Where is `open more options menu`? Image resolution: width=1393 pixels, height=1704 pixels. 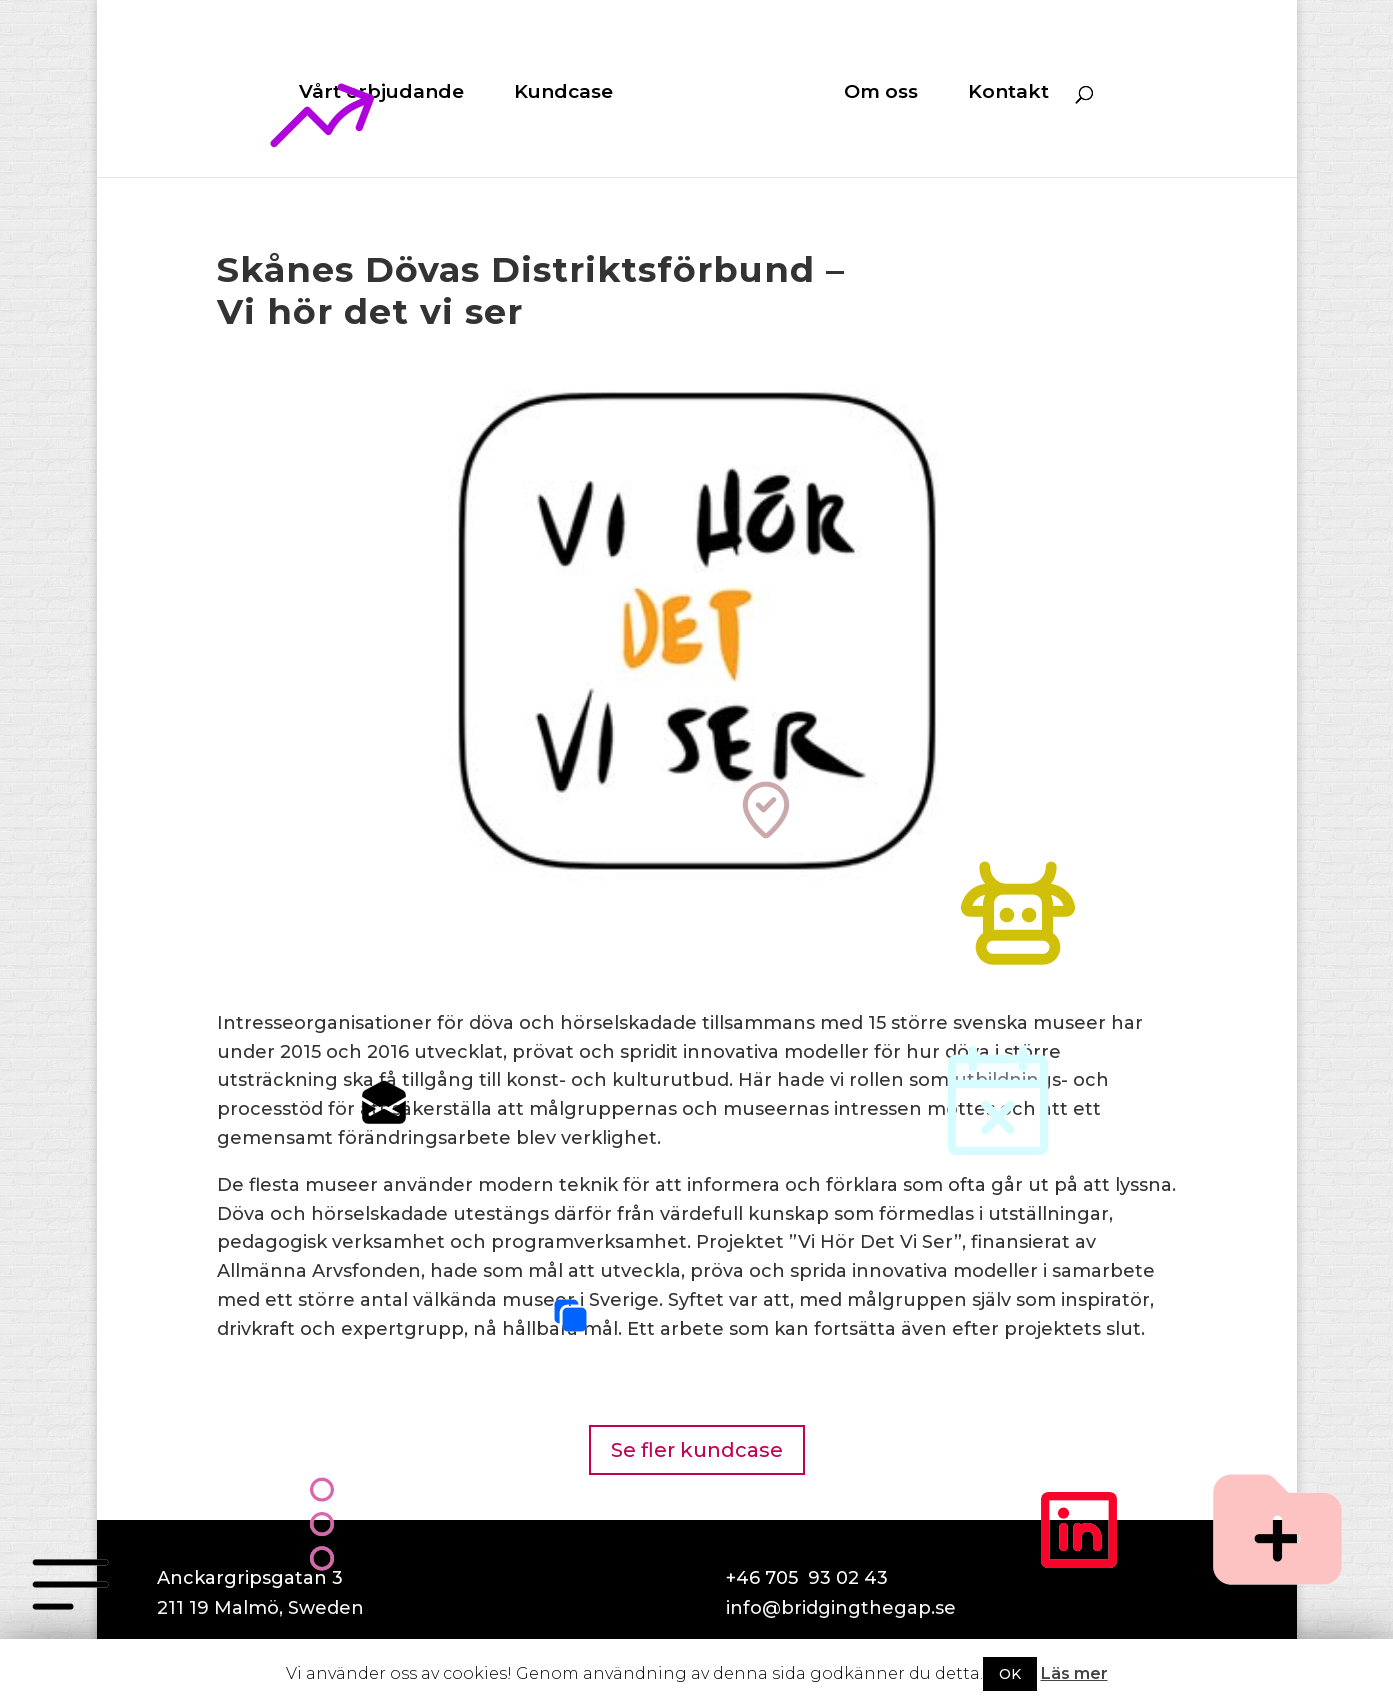 open more options menu is located at coordinates (322, 1524).